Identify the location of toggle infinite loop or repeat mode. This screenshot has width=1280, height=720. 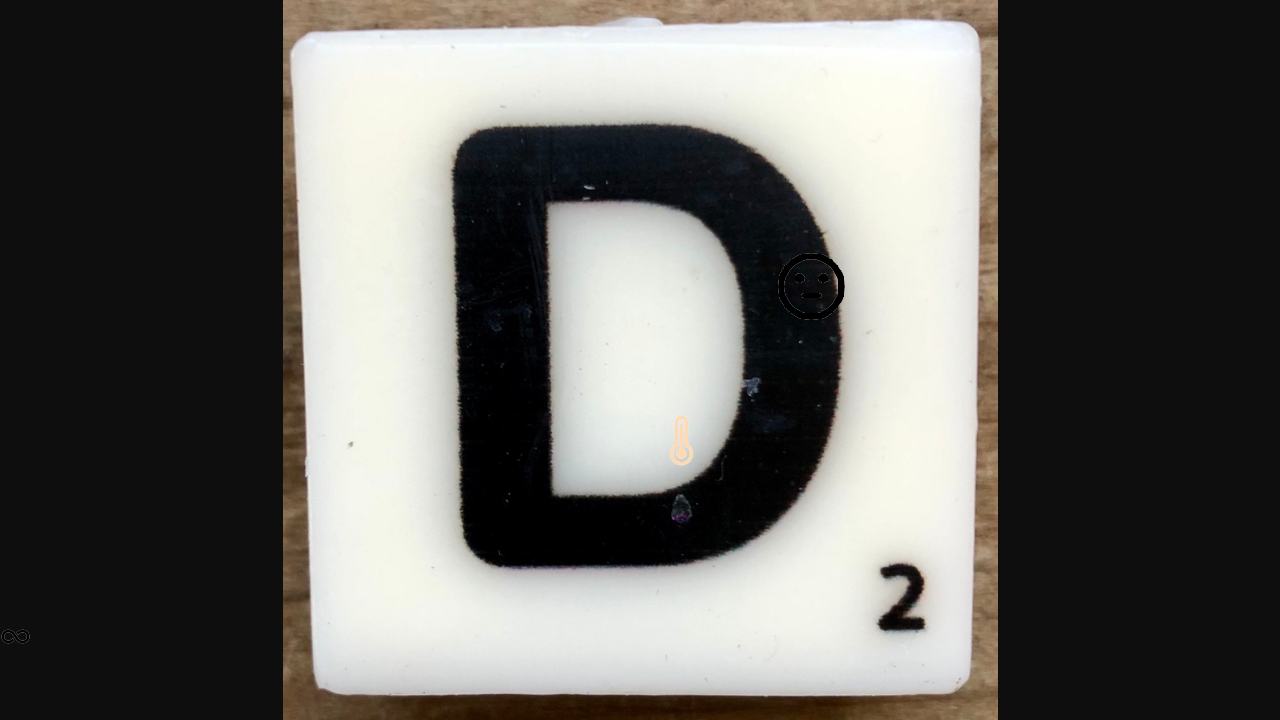
(15, 636).